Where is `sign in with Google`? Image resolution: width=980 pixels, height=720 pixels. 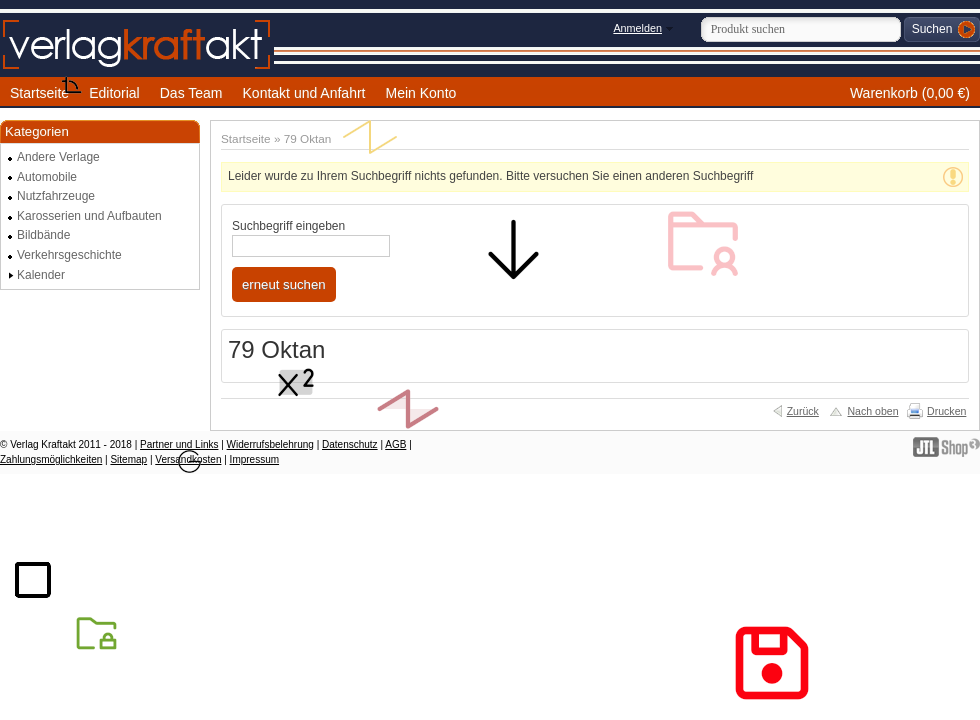
sign in with Google is located at coordinates (189, 461).